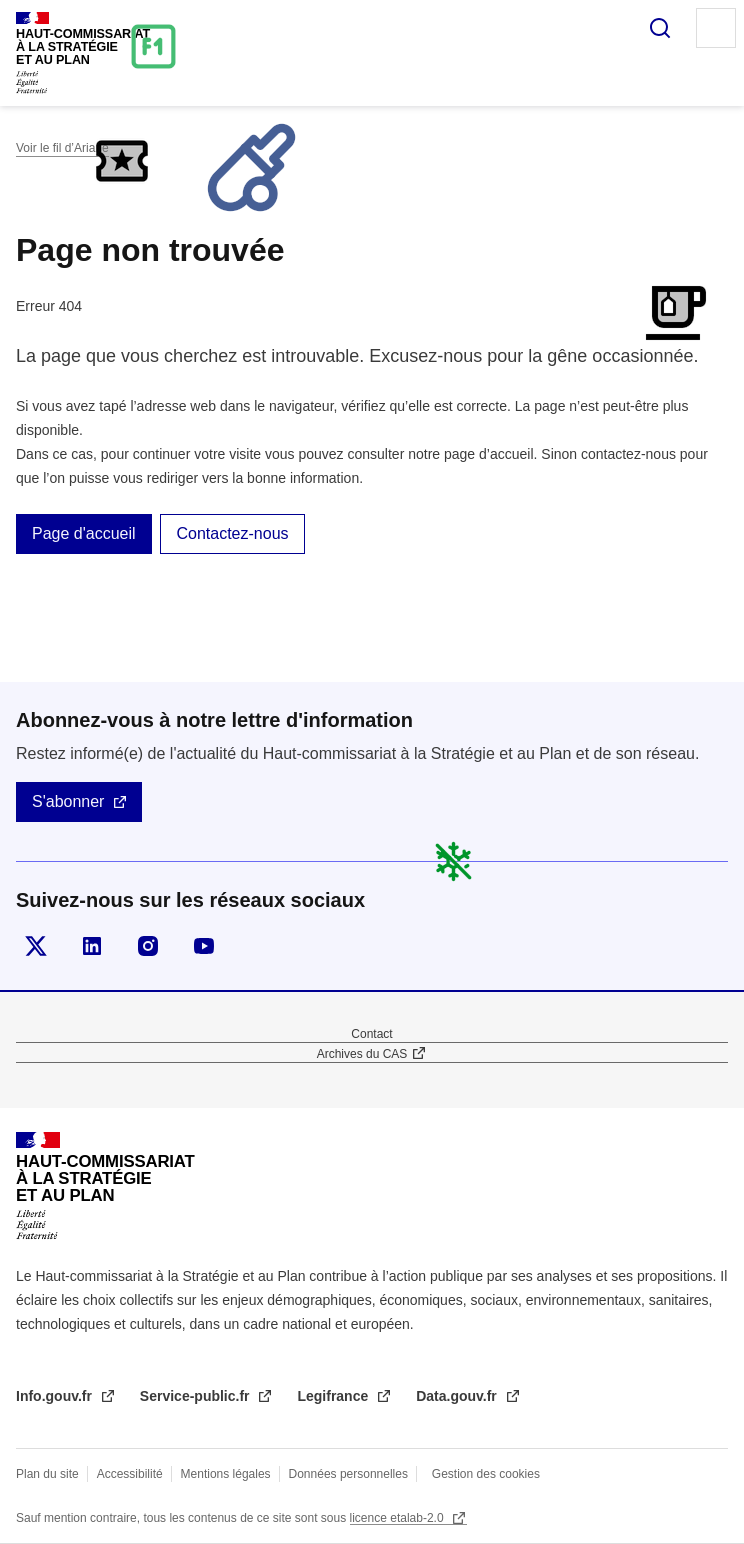  Describe the element at coordinates (676, 313) in the screenshot. I see `access food and beverage emoji category` at that location.